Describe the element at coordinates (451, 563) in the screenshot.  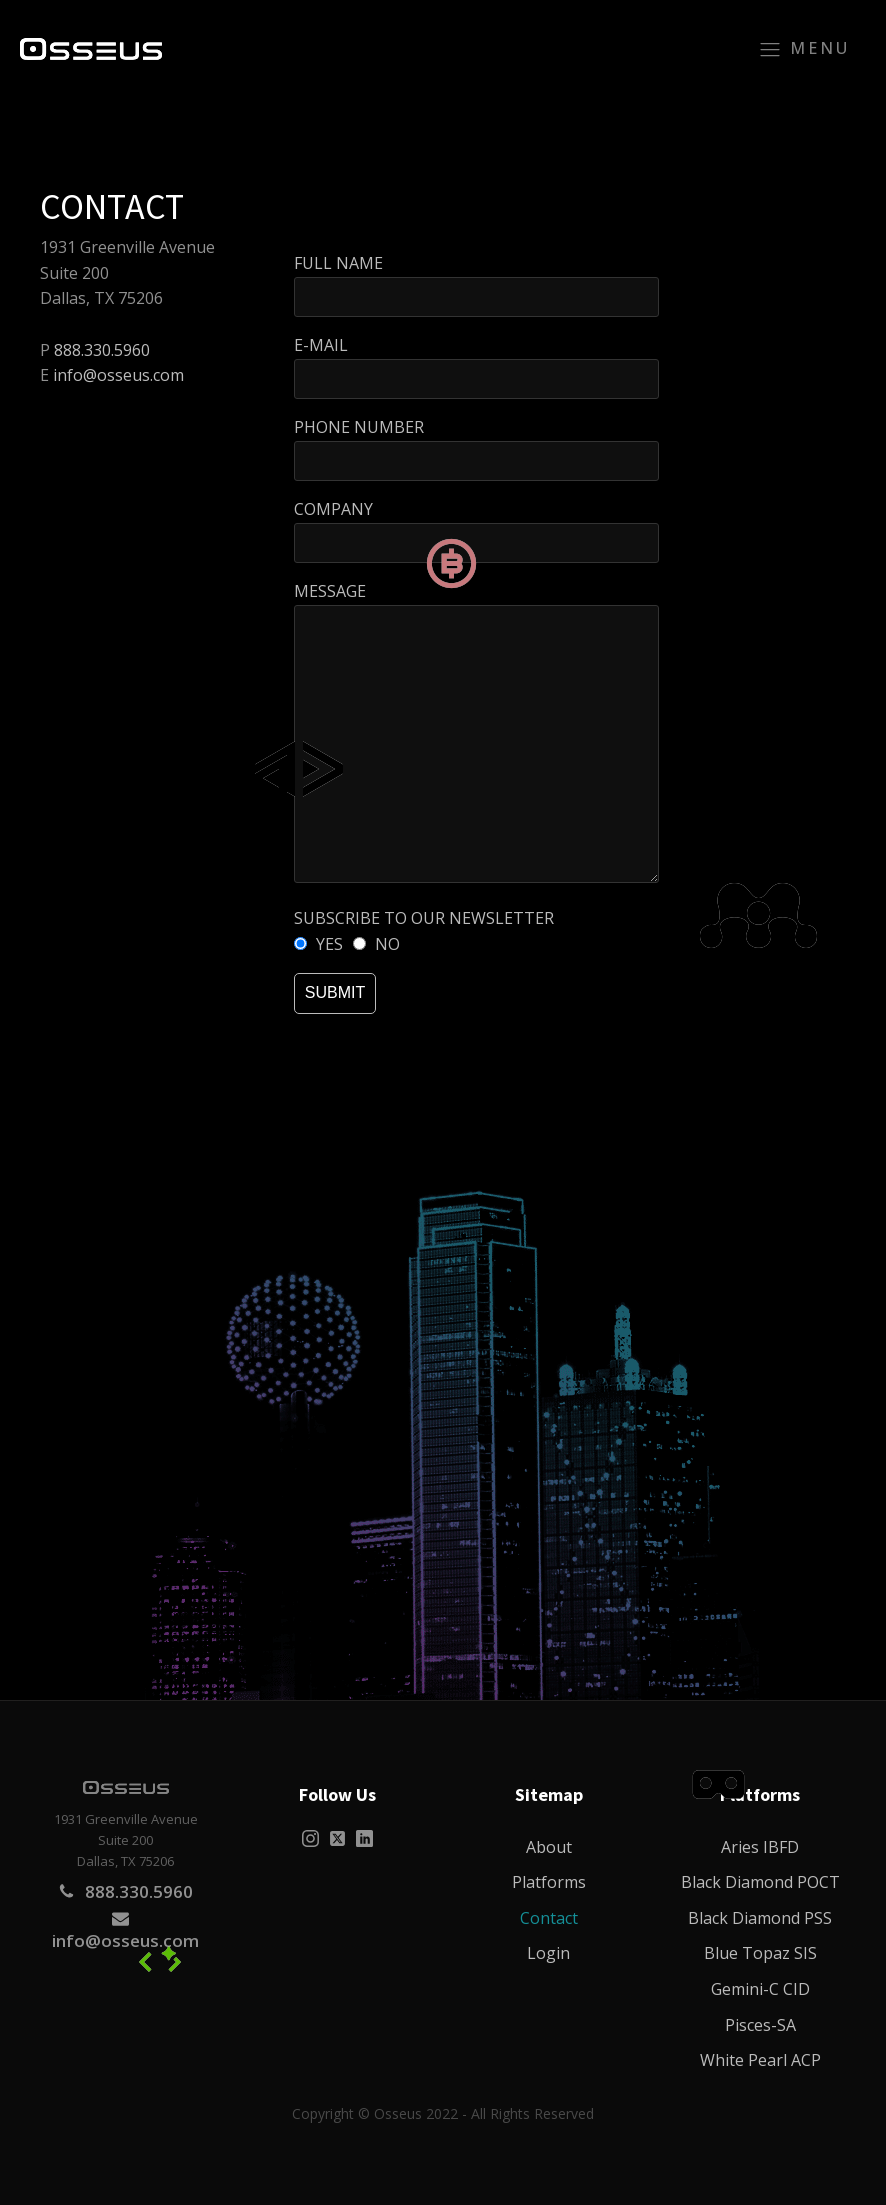
I see `access bitcoin wallet or cryptocurrency features` at that location.